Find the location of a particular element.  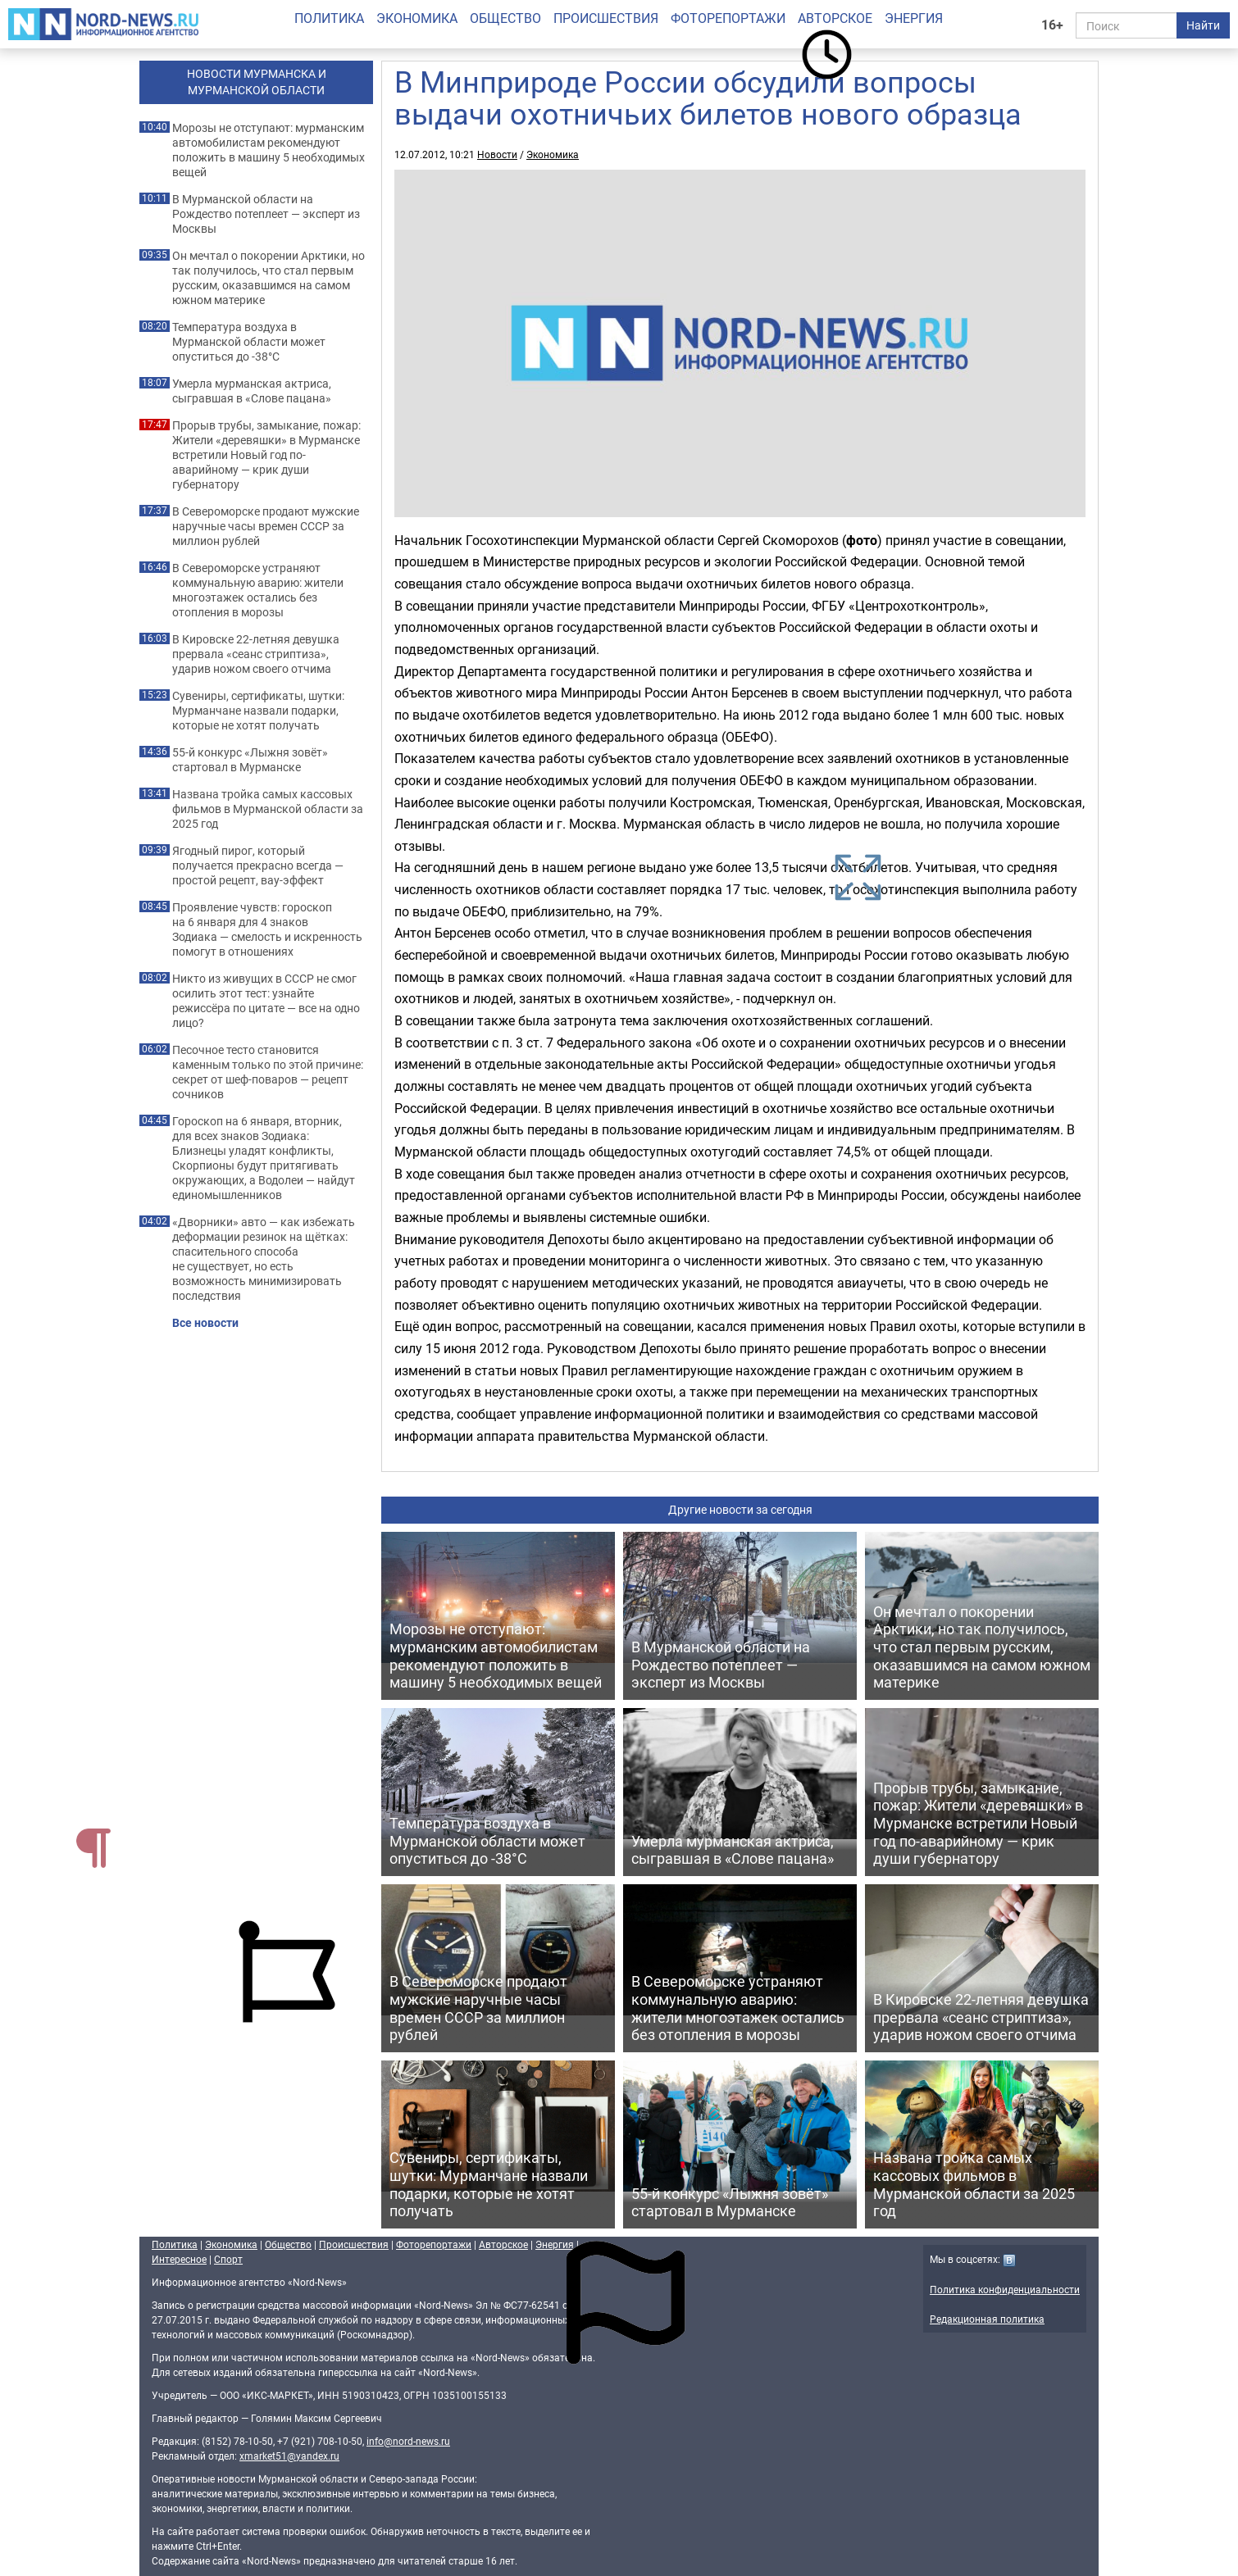

insert a paragraph break is located at coordinates (93, 1848).